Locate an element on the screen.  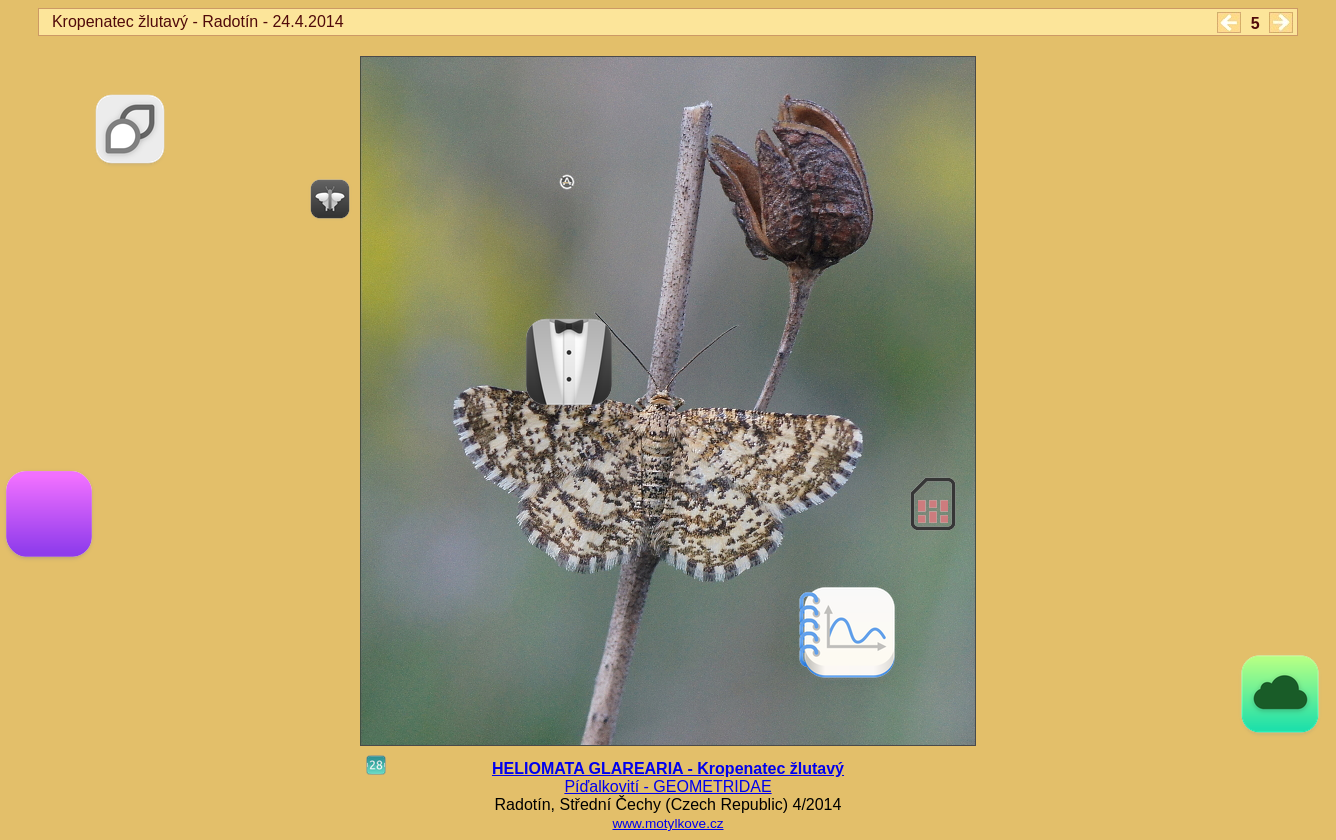
open theme configuration settings is located at coordinates (569, 362).